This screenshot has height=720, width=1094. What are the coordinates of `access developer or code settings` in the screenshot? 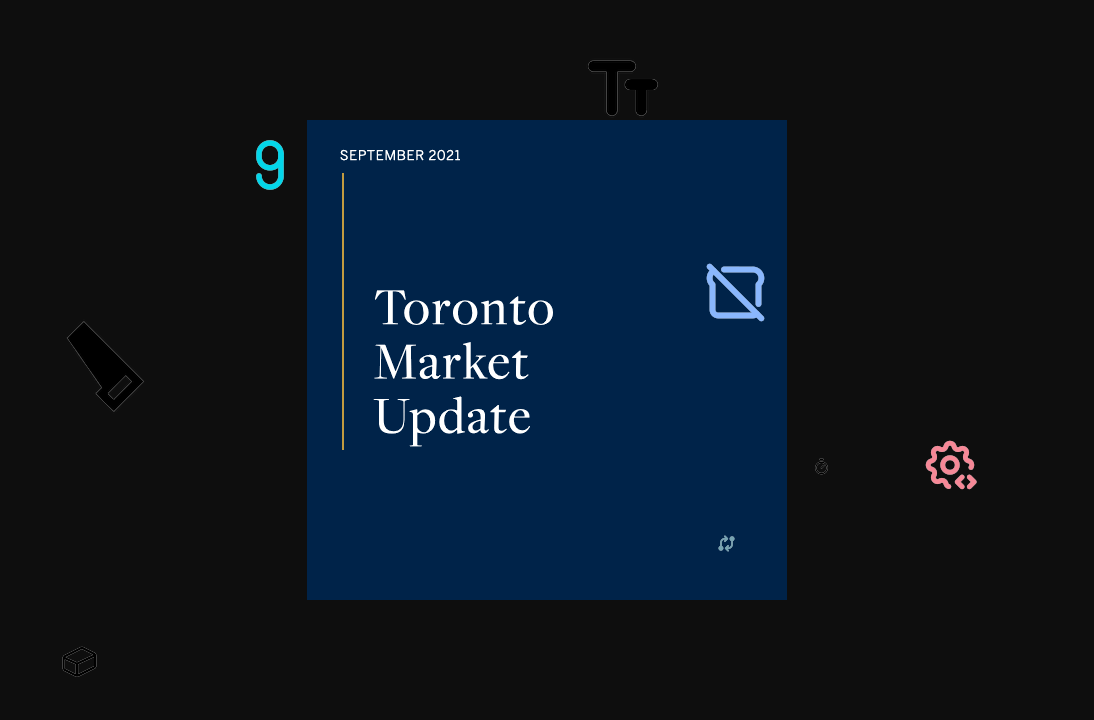 It's located at (950, 465).